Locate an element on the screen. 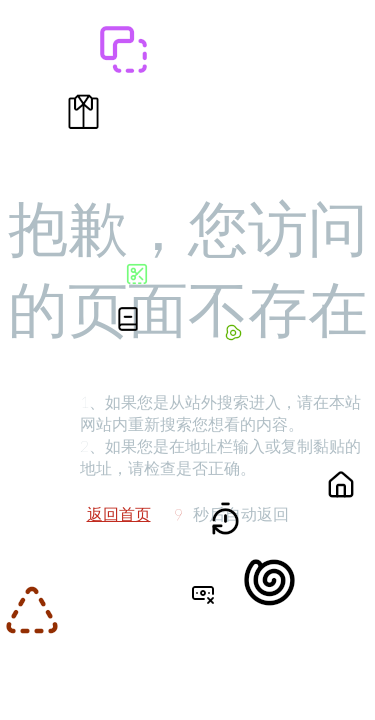 The height and width of the screenshot is (720, 375). payment declined or failed is located at coordinates (203, 593).